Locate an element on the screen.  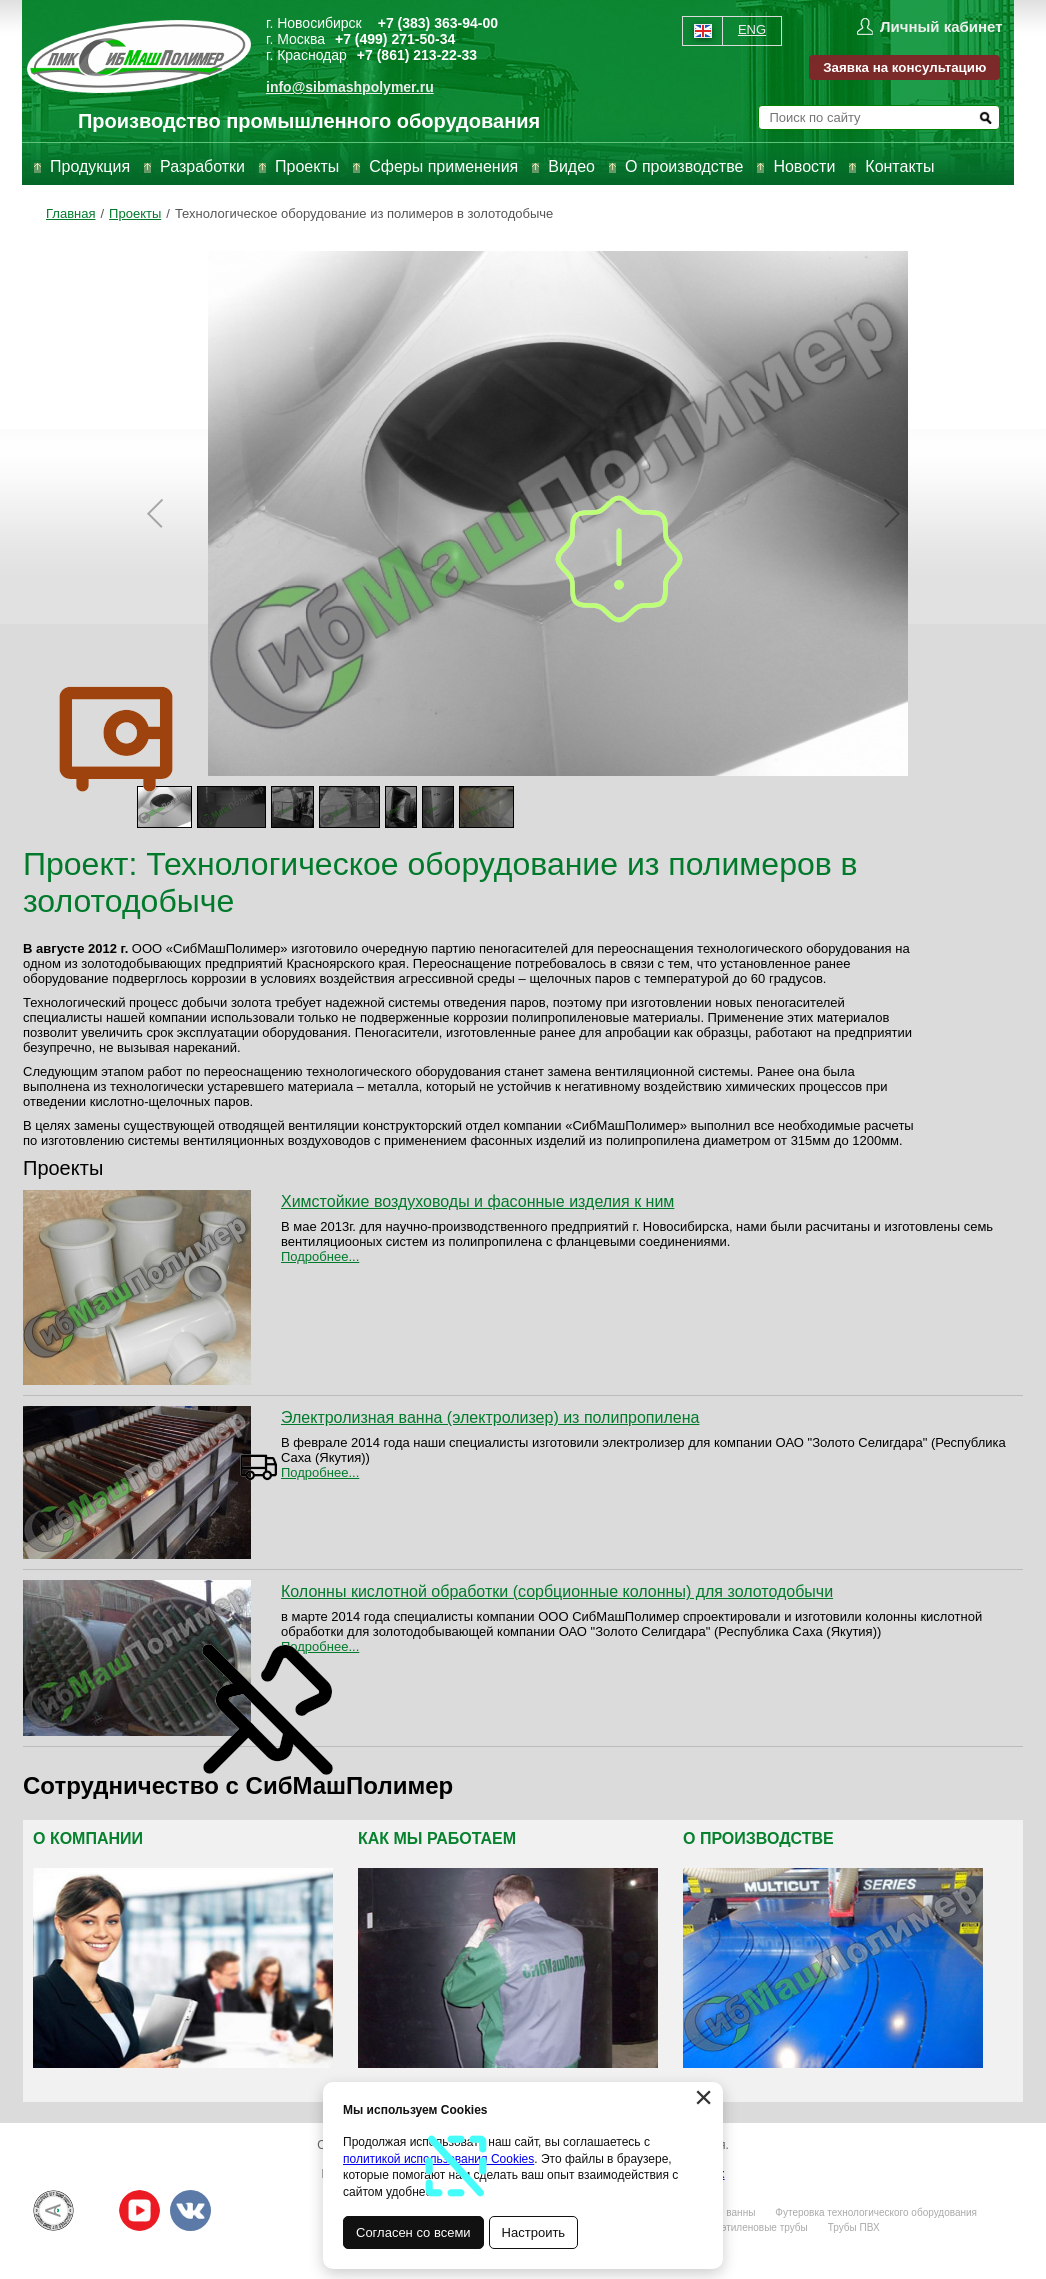
access secure storage or vault is located at coordinates (116, 735).